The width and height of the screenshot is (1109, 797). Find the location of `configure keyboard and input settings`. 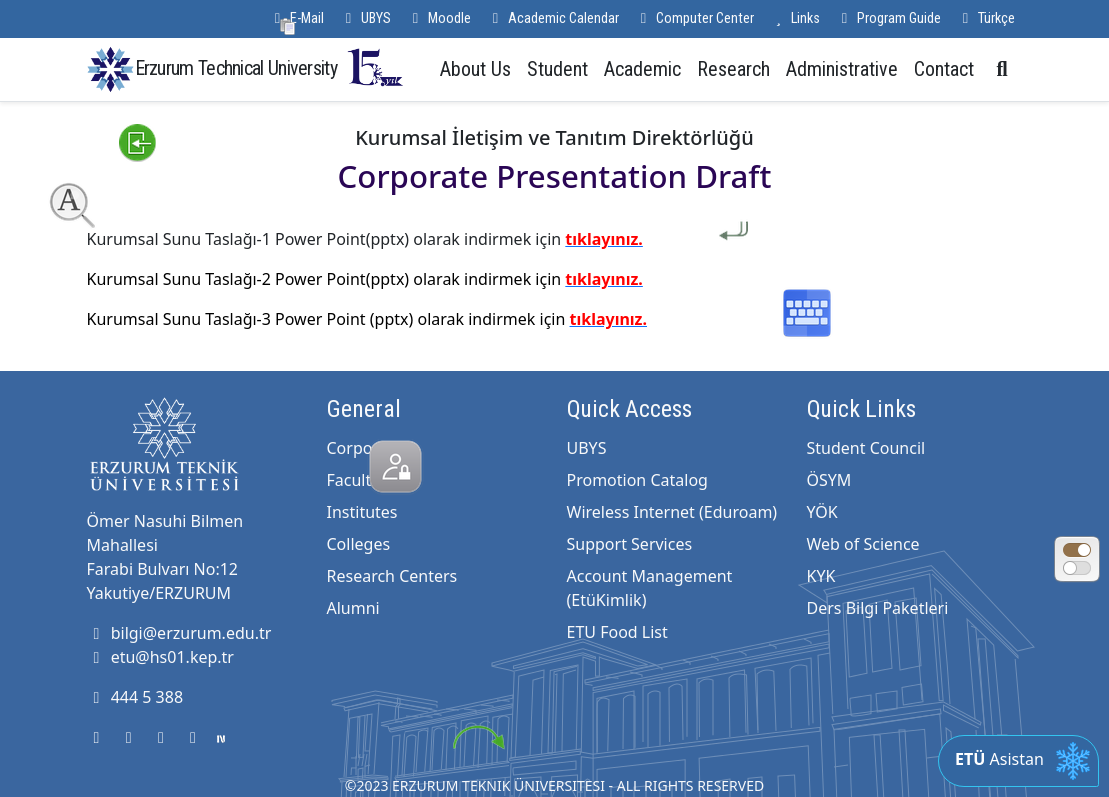

configure keyboard and input settings is located at coordinates (807, 313).